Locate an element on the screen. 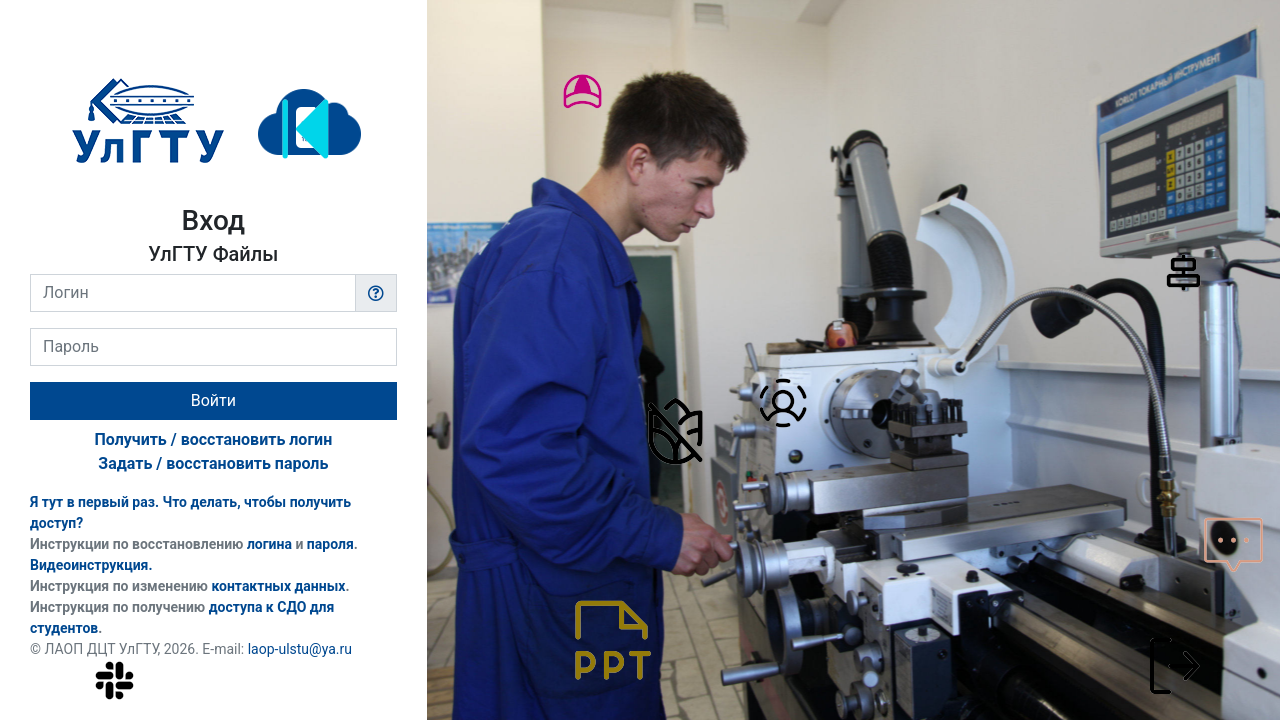 This screenshot has height=720, width=1280. align objects to horizontal center is located at coordinates (1183, 272).